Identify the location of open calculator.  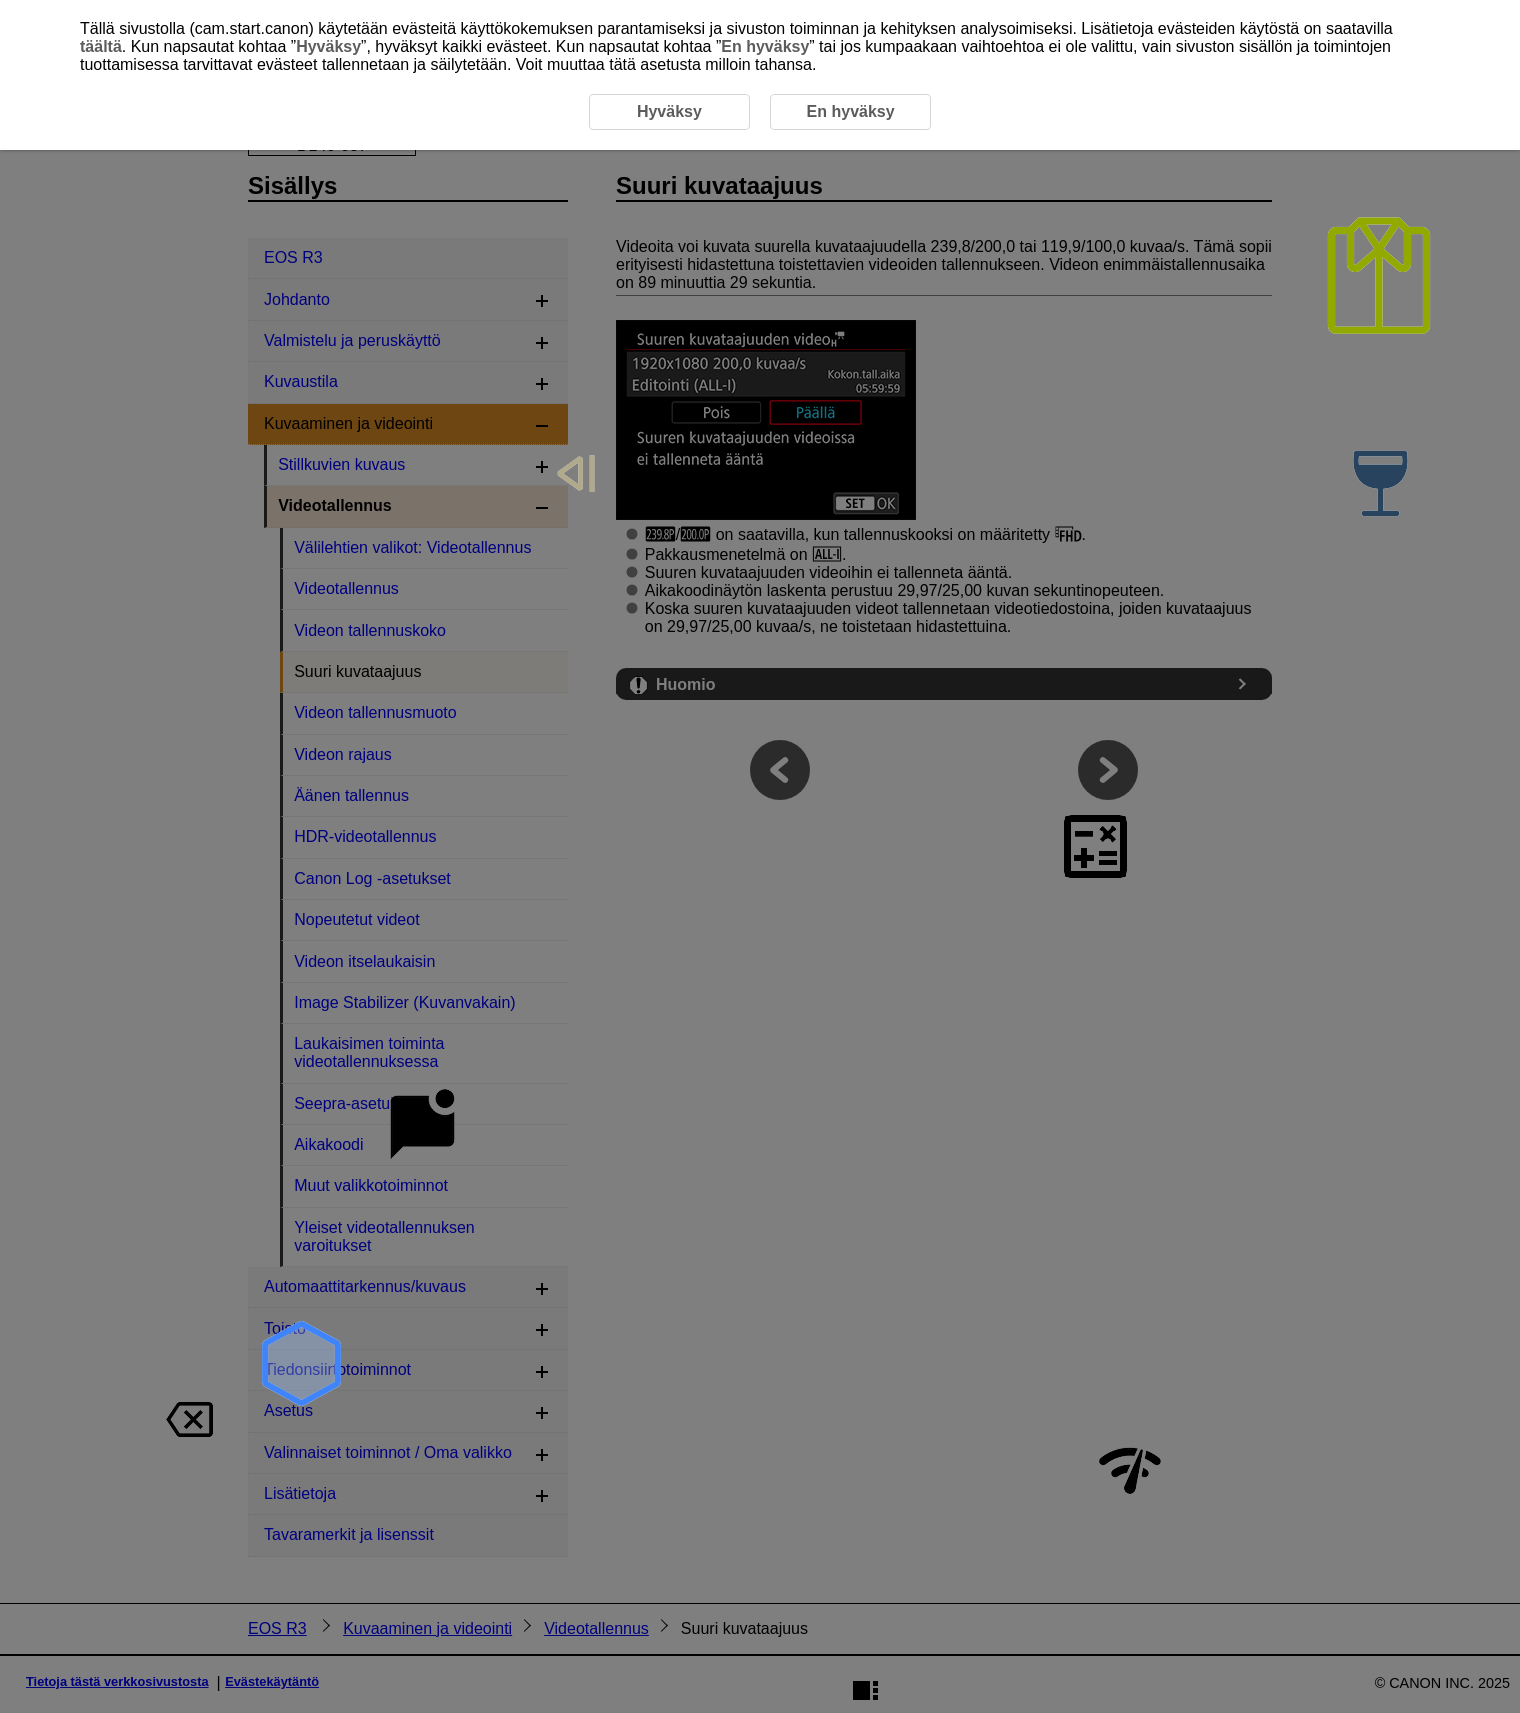
(1095, 846).